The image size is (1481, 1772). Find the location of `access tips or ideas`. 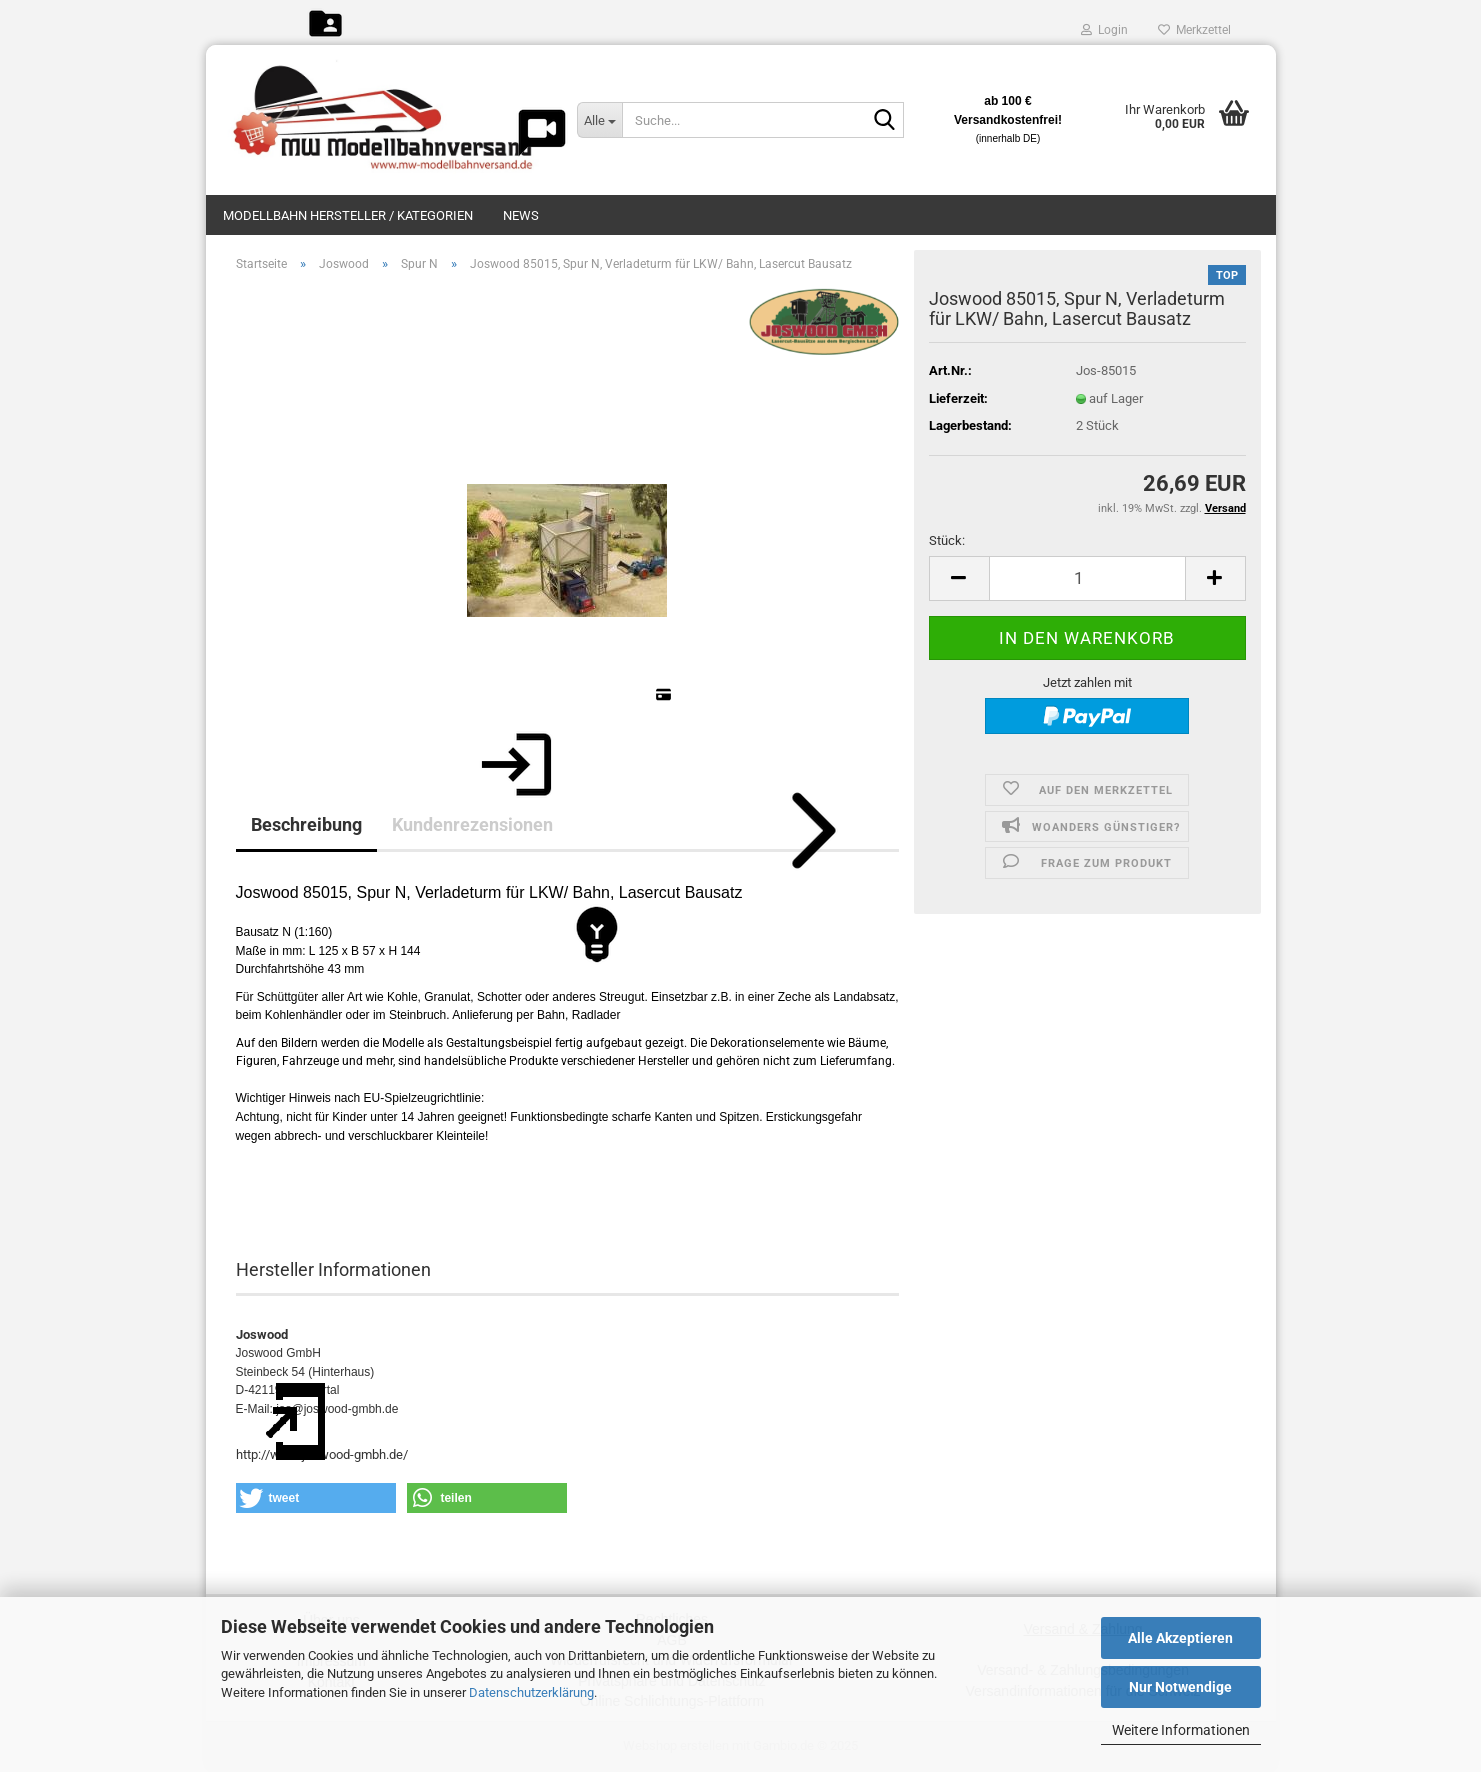

access tips or ideas is located at coordinates (597, 933).